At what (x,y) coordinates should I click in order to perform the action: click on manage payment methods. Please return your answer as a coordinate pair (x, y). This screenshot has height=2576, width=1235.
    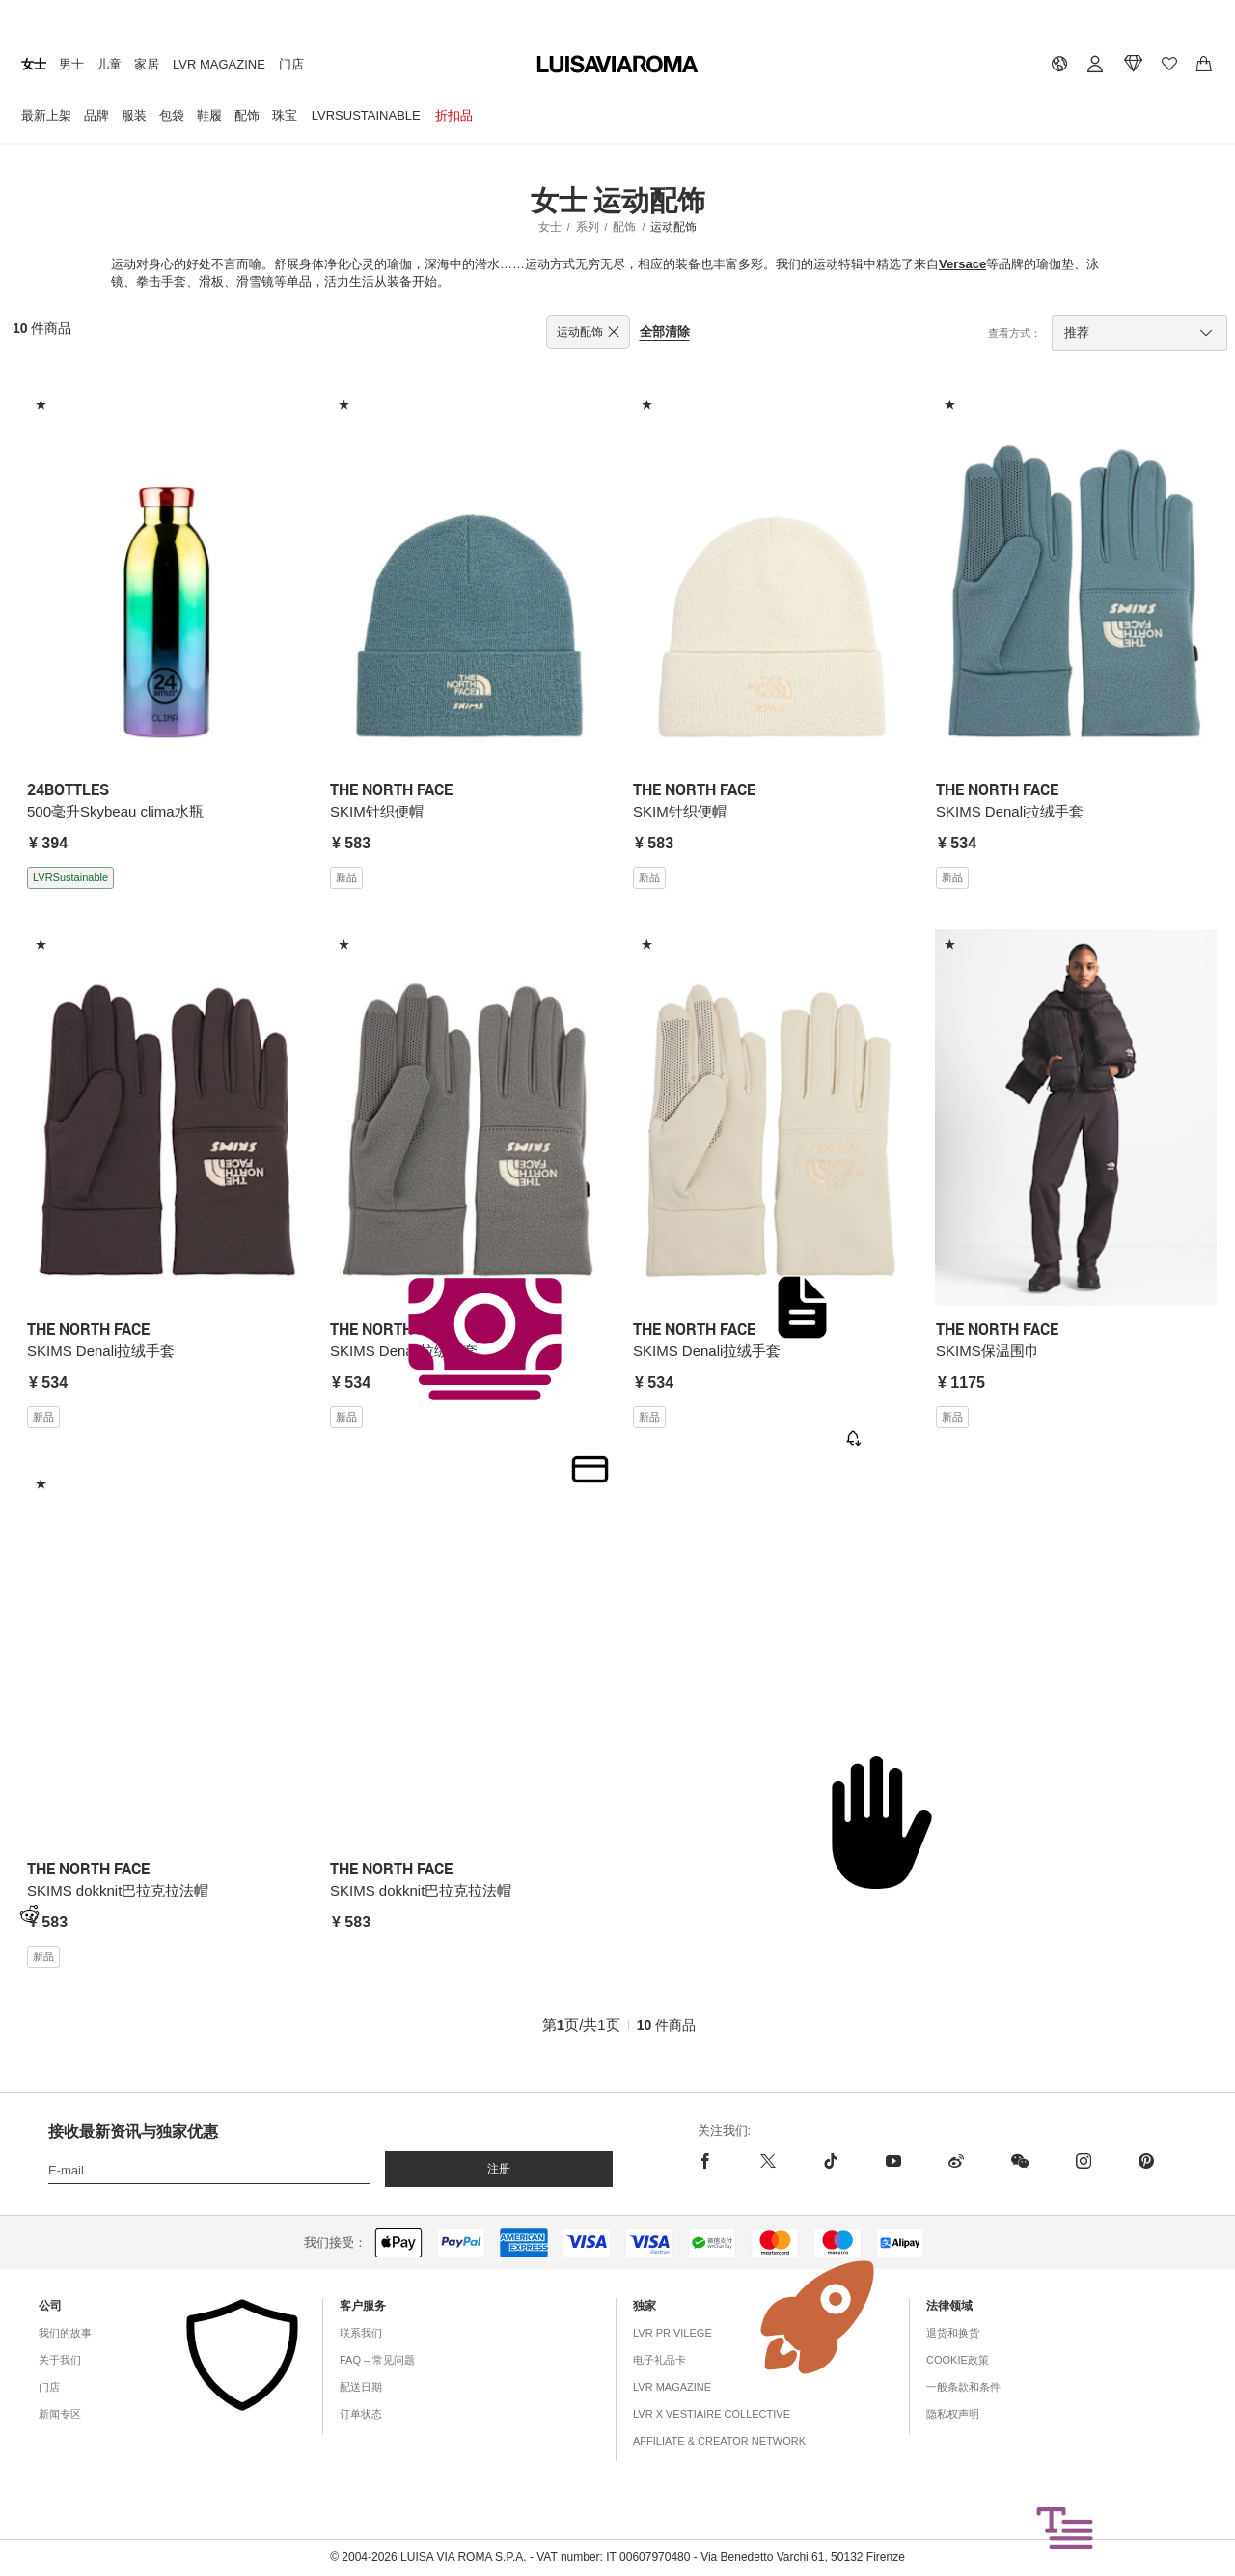
    Looking at the image, I should click on (590, 1469).